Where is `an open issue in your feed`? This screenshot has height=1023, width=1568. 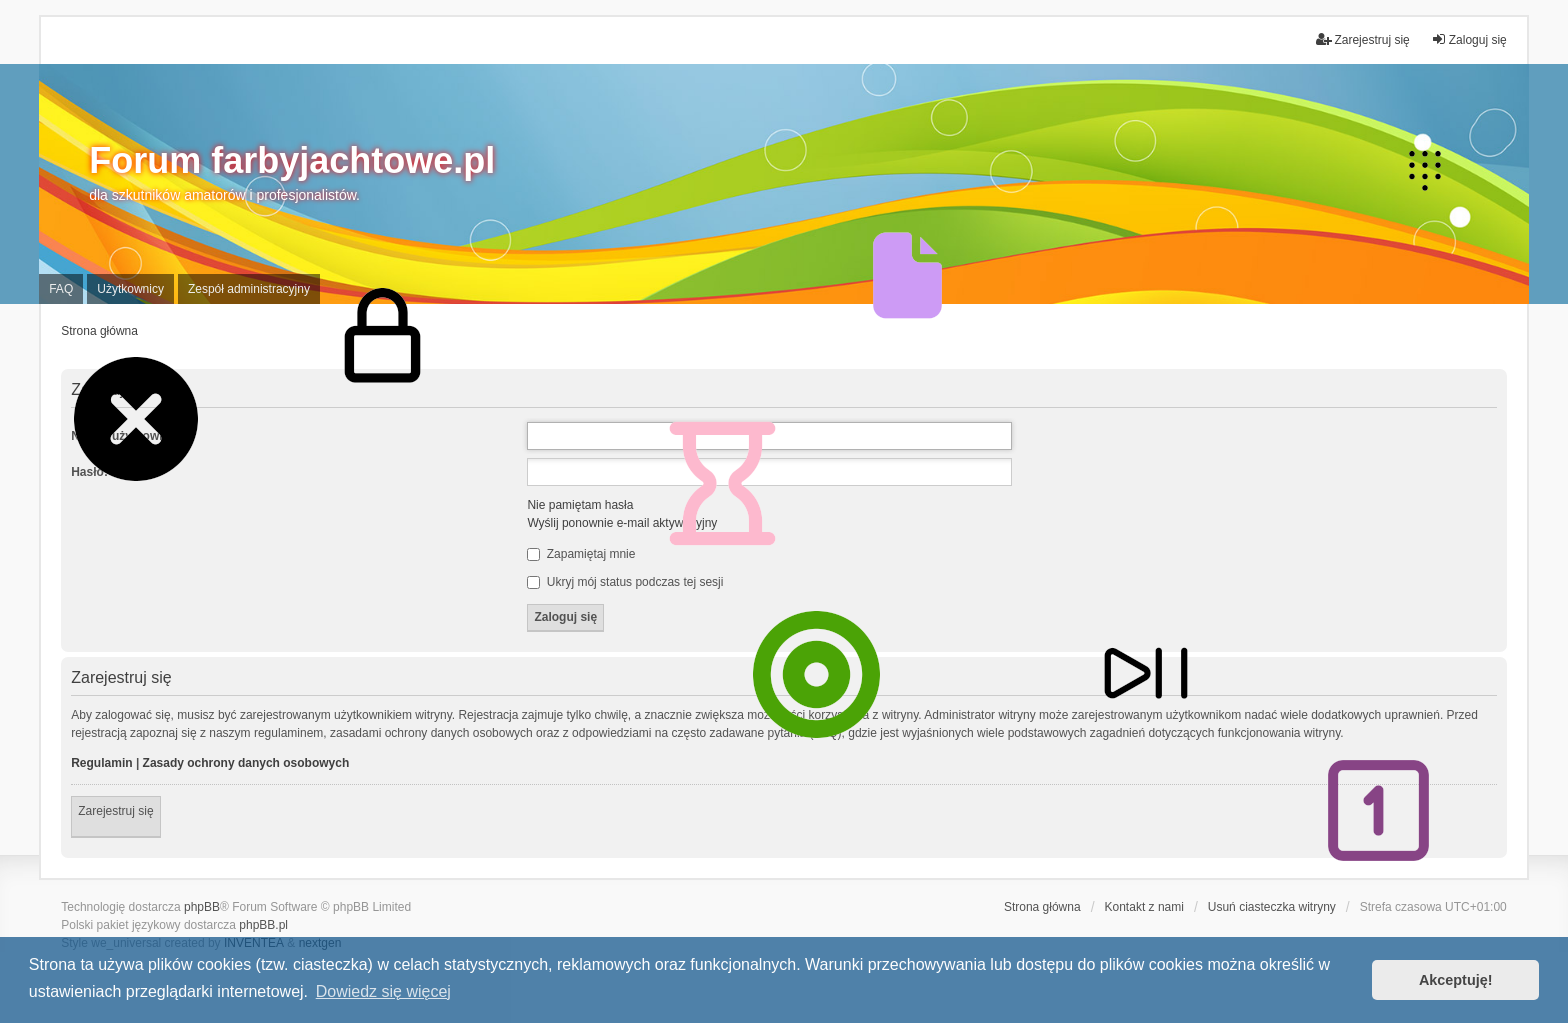 an open issue in your feed is located at coordinates (816, 674).